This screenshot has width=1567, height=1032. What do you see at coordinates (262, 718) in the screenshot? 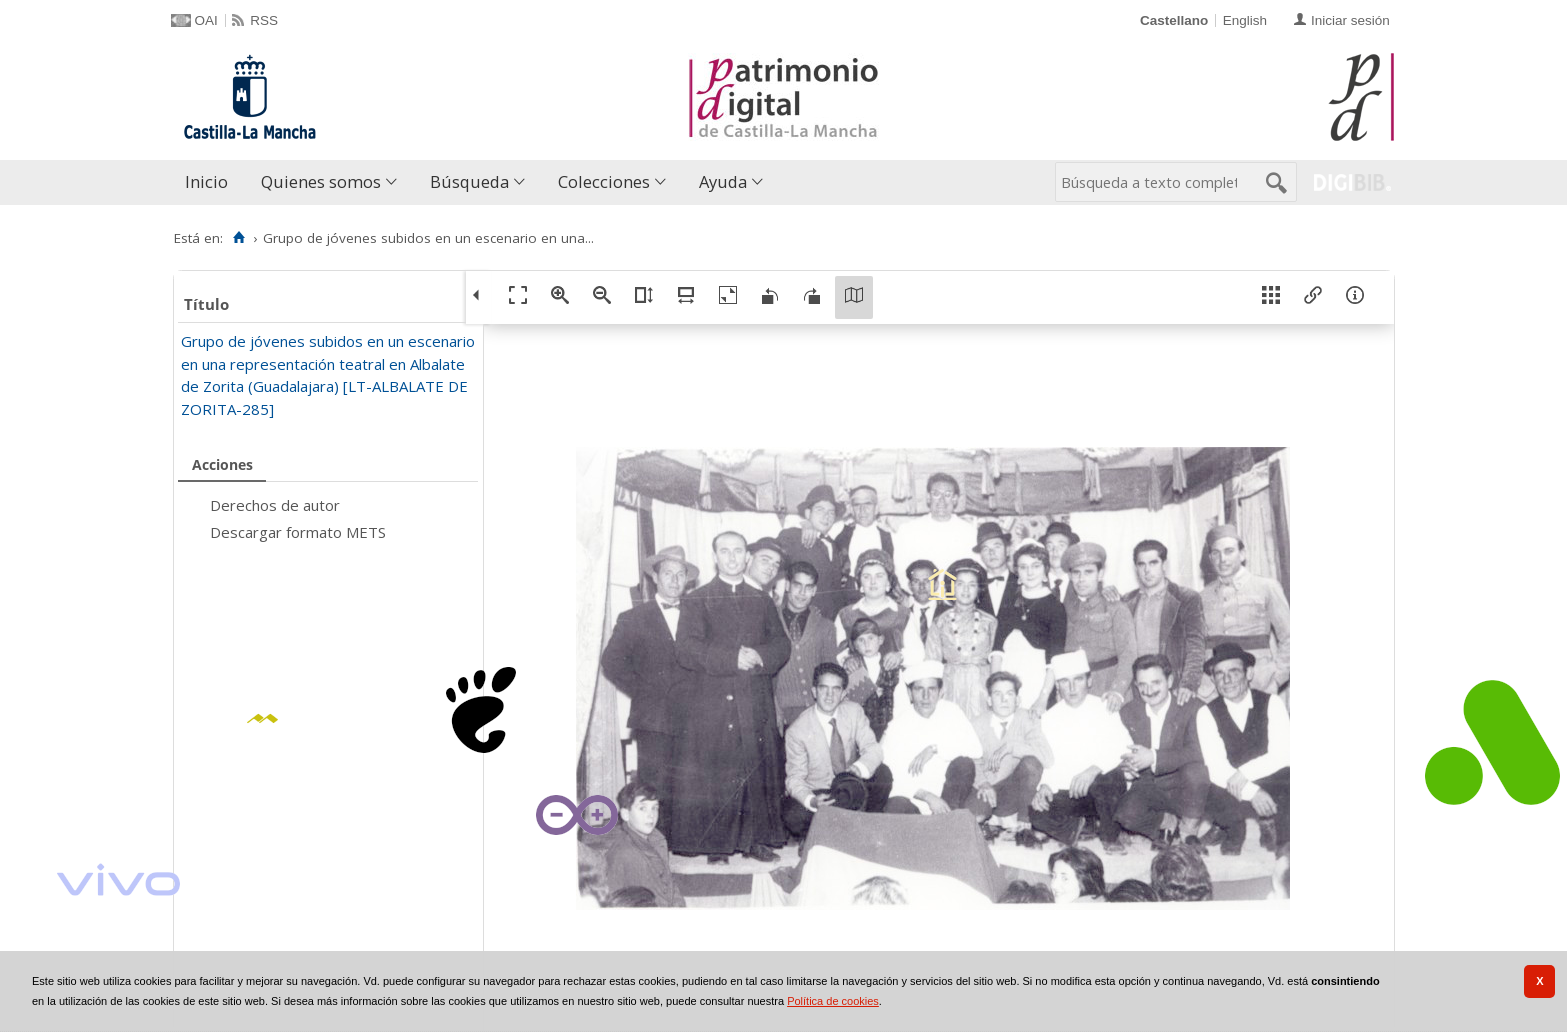
I see `dovecot email server logo` at bounding box center [262, 718].